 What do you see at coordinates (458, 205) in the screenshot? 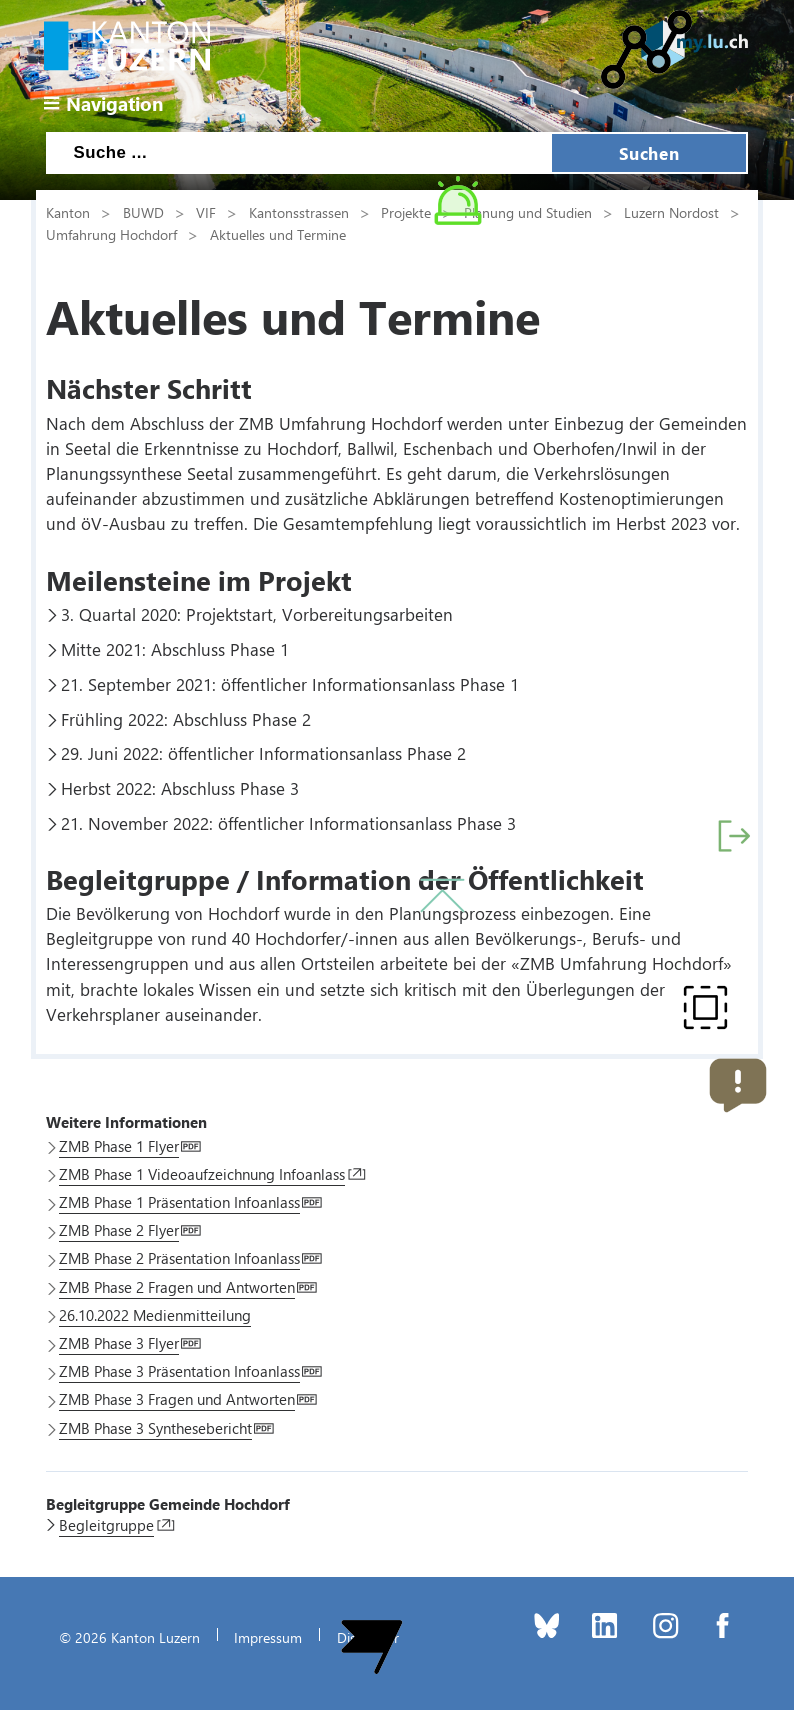
I see `indicates an active alert or emergency notification` at bounding box center [458, 205].